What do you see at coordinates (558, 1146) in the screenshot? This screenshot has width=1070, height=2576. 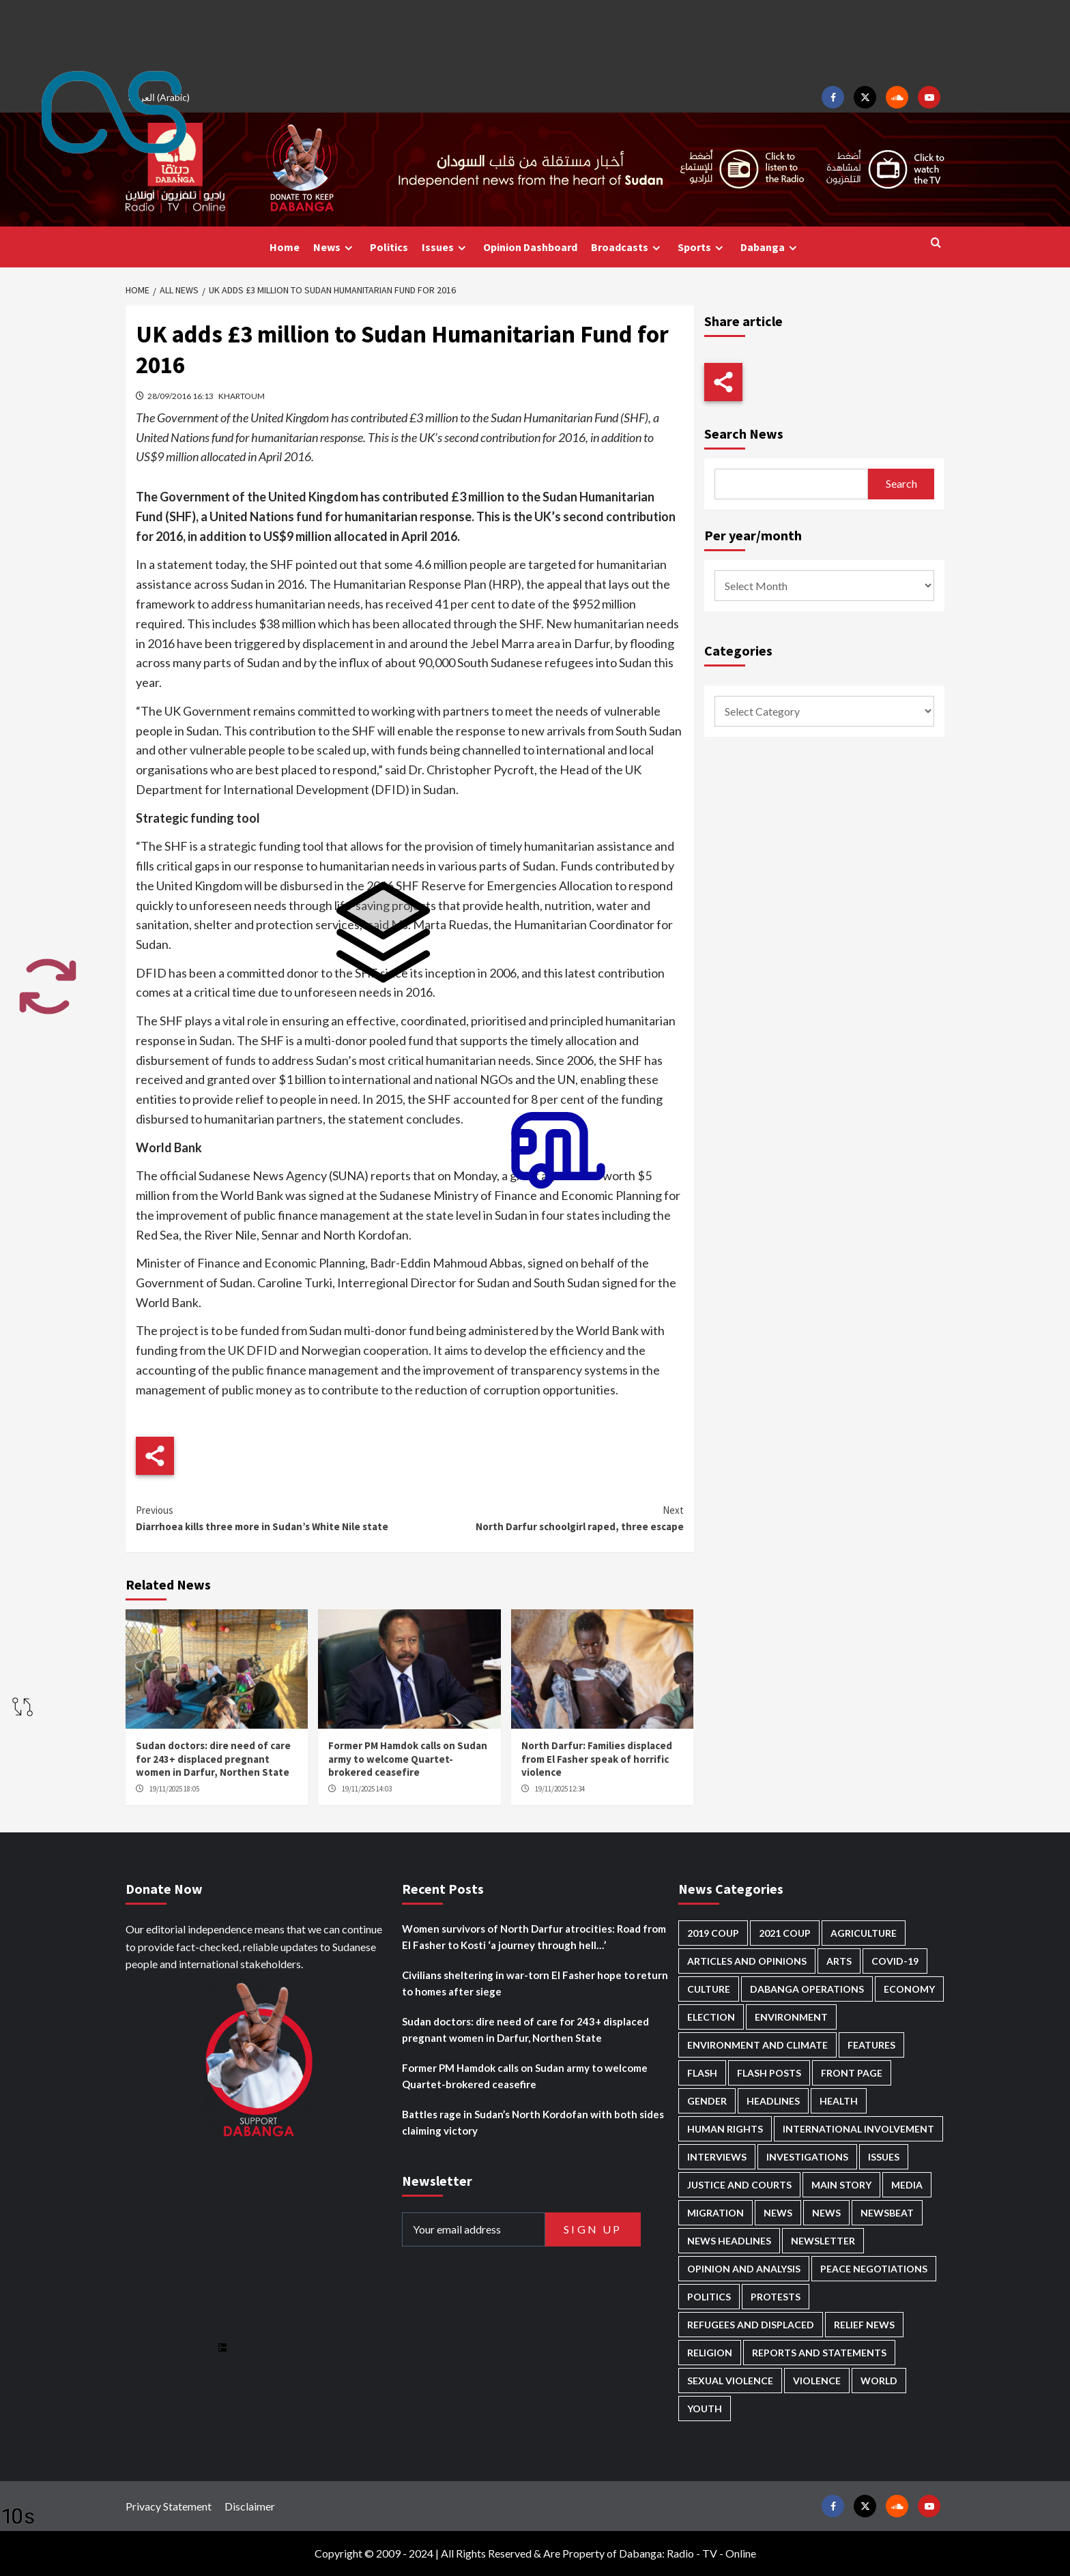 I see `select caravan or RV accommodation` at bounding box center [558, 1146].